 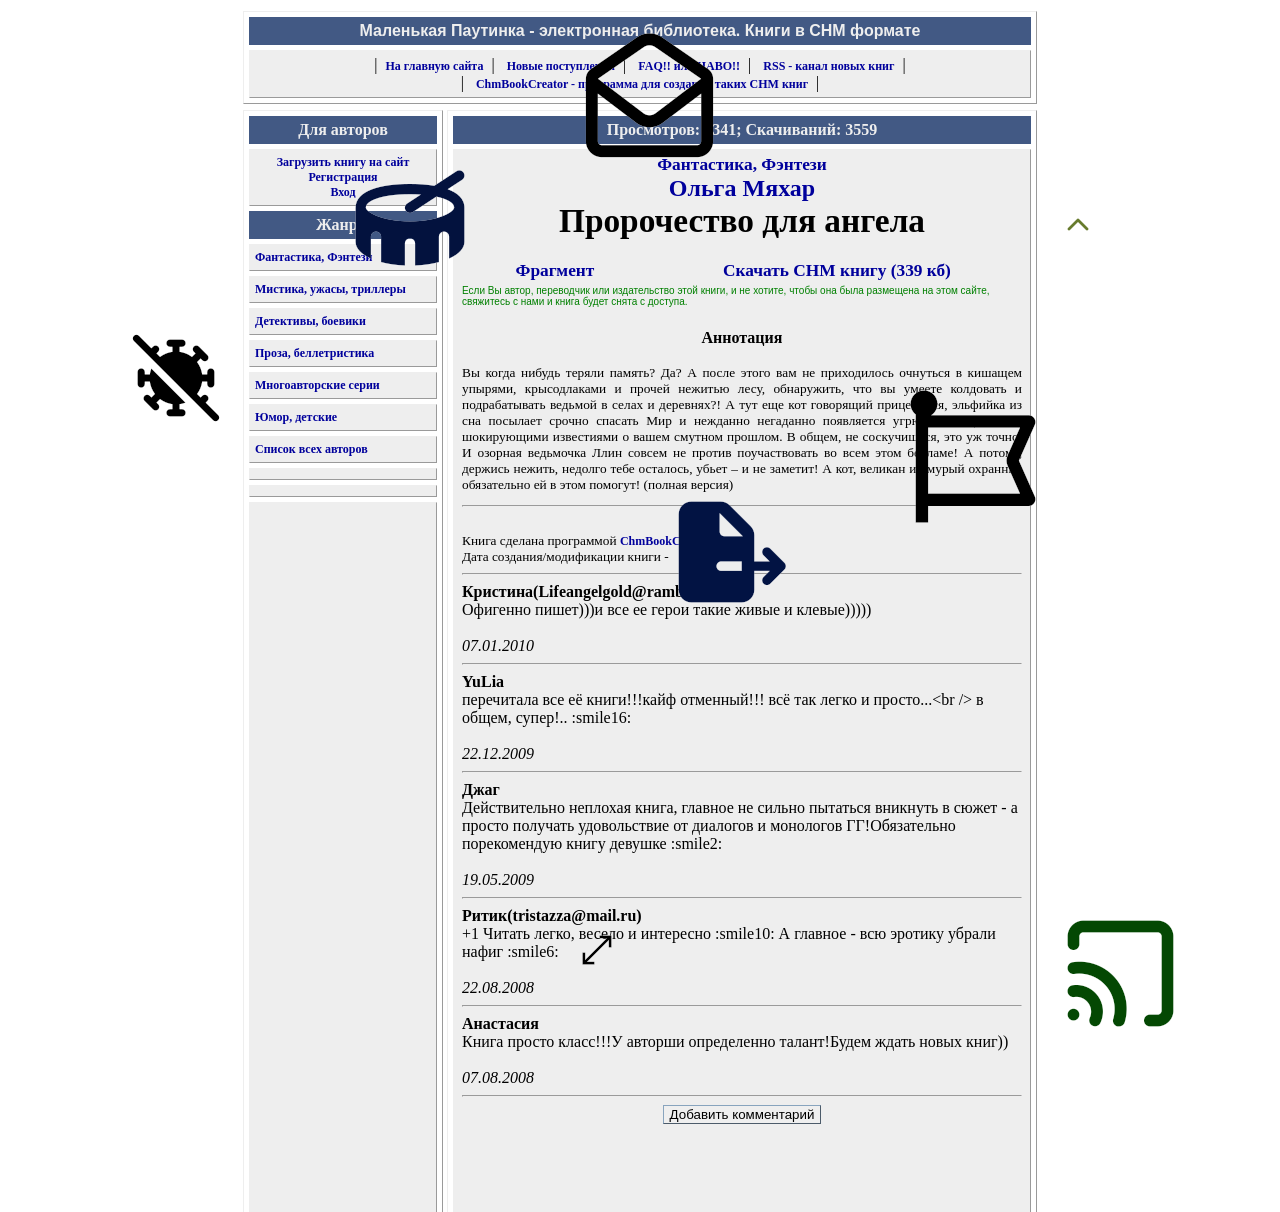 I want to click on resize a window or element, so click(x=597, y=950).